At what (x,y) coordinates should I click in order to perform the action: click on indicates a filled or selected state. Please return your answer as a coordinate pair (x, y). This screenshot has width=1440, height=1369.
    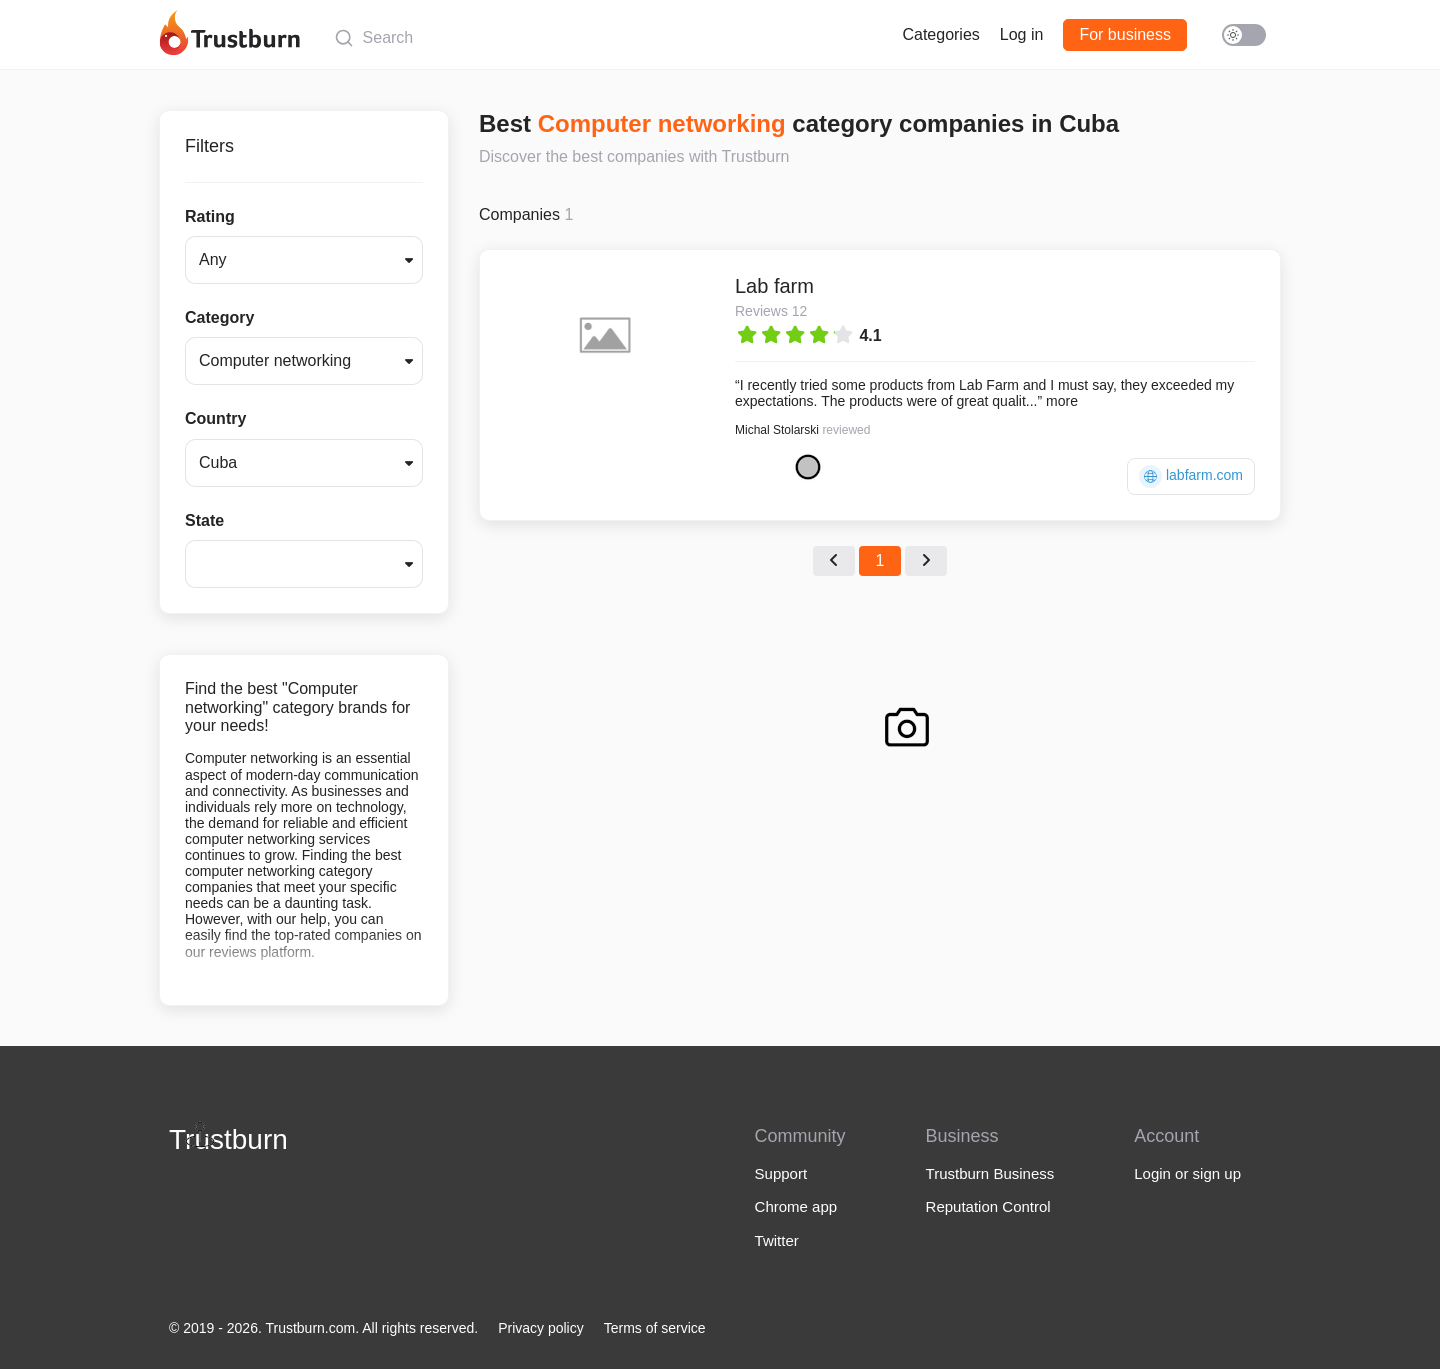
    Looking at the image, I should click on (808, 467).